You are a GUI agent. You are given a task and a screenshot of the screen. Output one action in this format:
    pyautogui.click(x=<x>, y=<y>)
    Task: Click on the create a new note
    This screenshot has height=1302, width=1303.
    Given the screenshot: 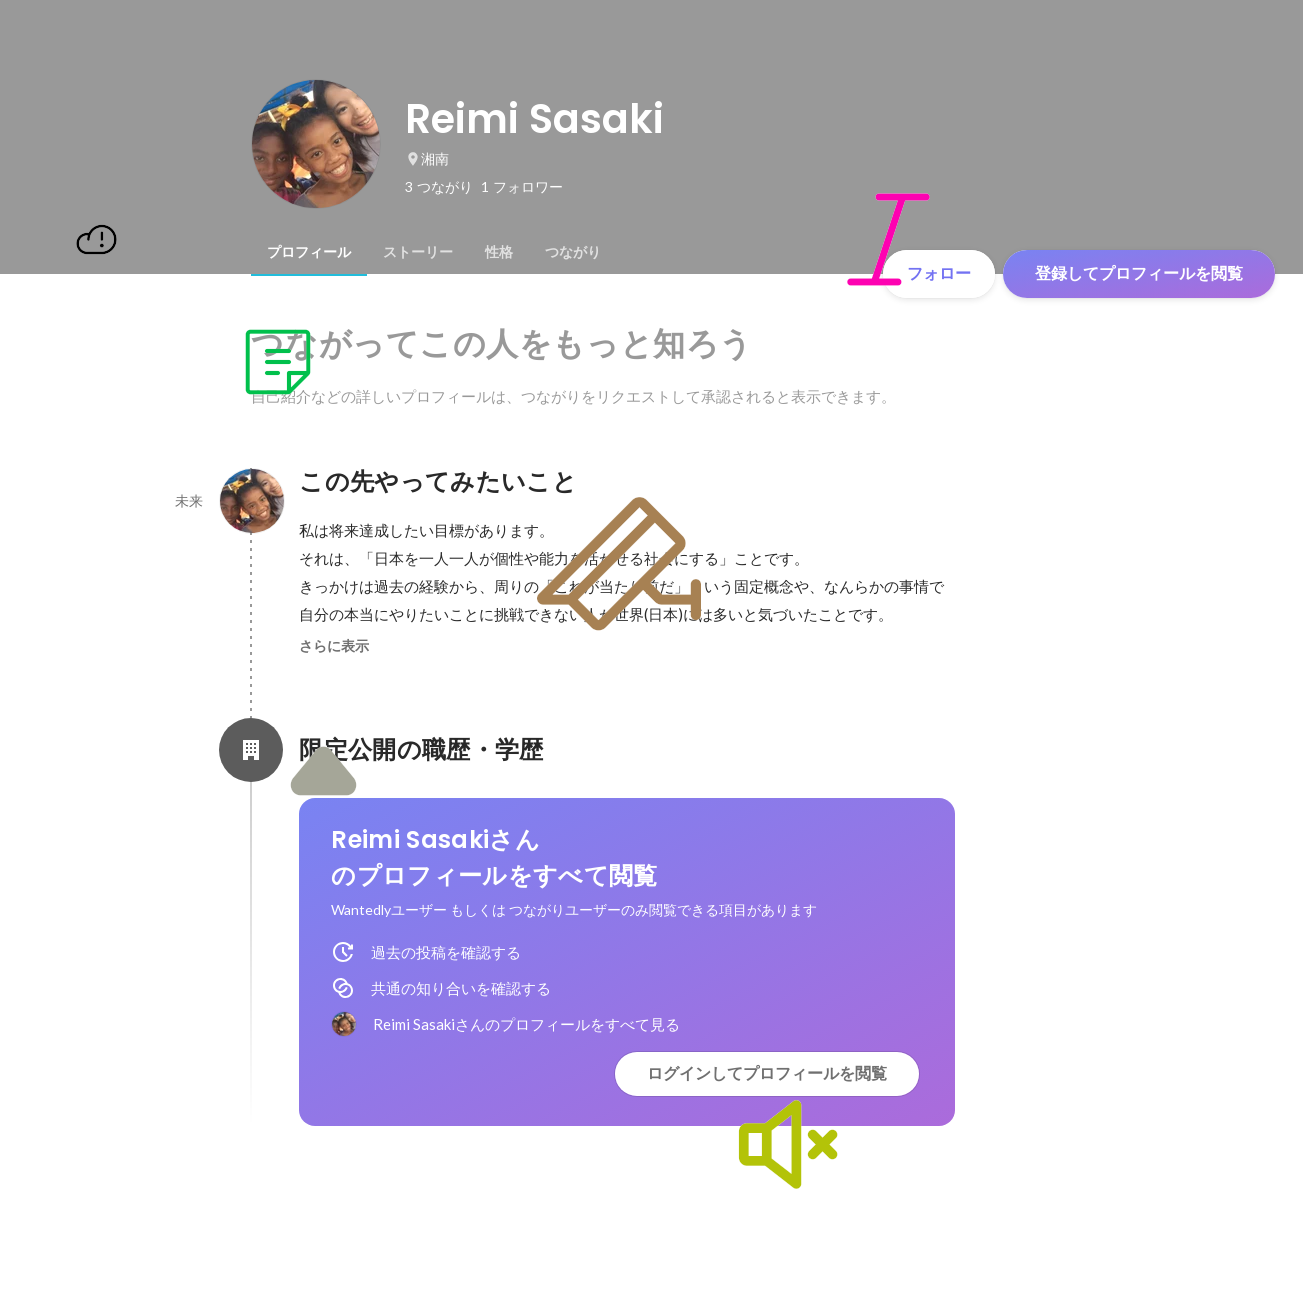 What is the action you would take?
    pyautogui.click(x=278, y=362)
    